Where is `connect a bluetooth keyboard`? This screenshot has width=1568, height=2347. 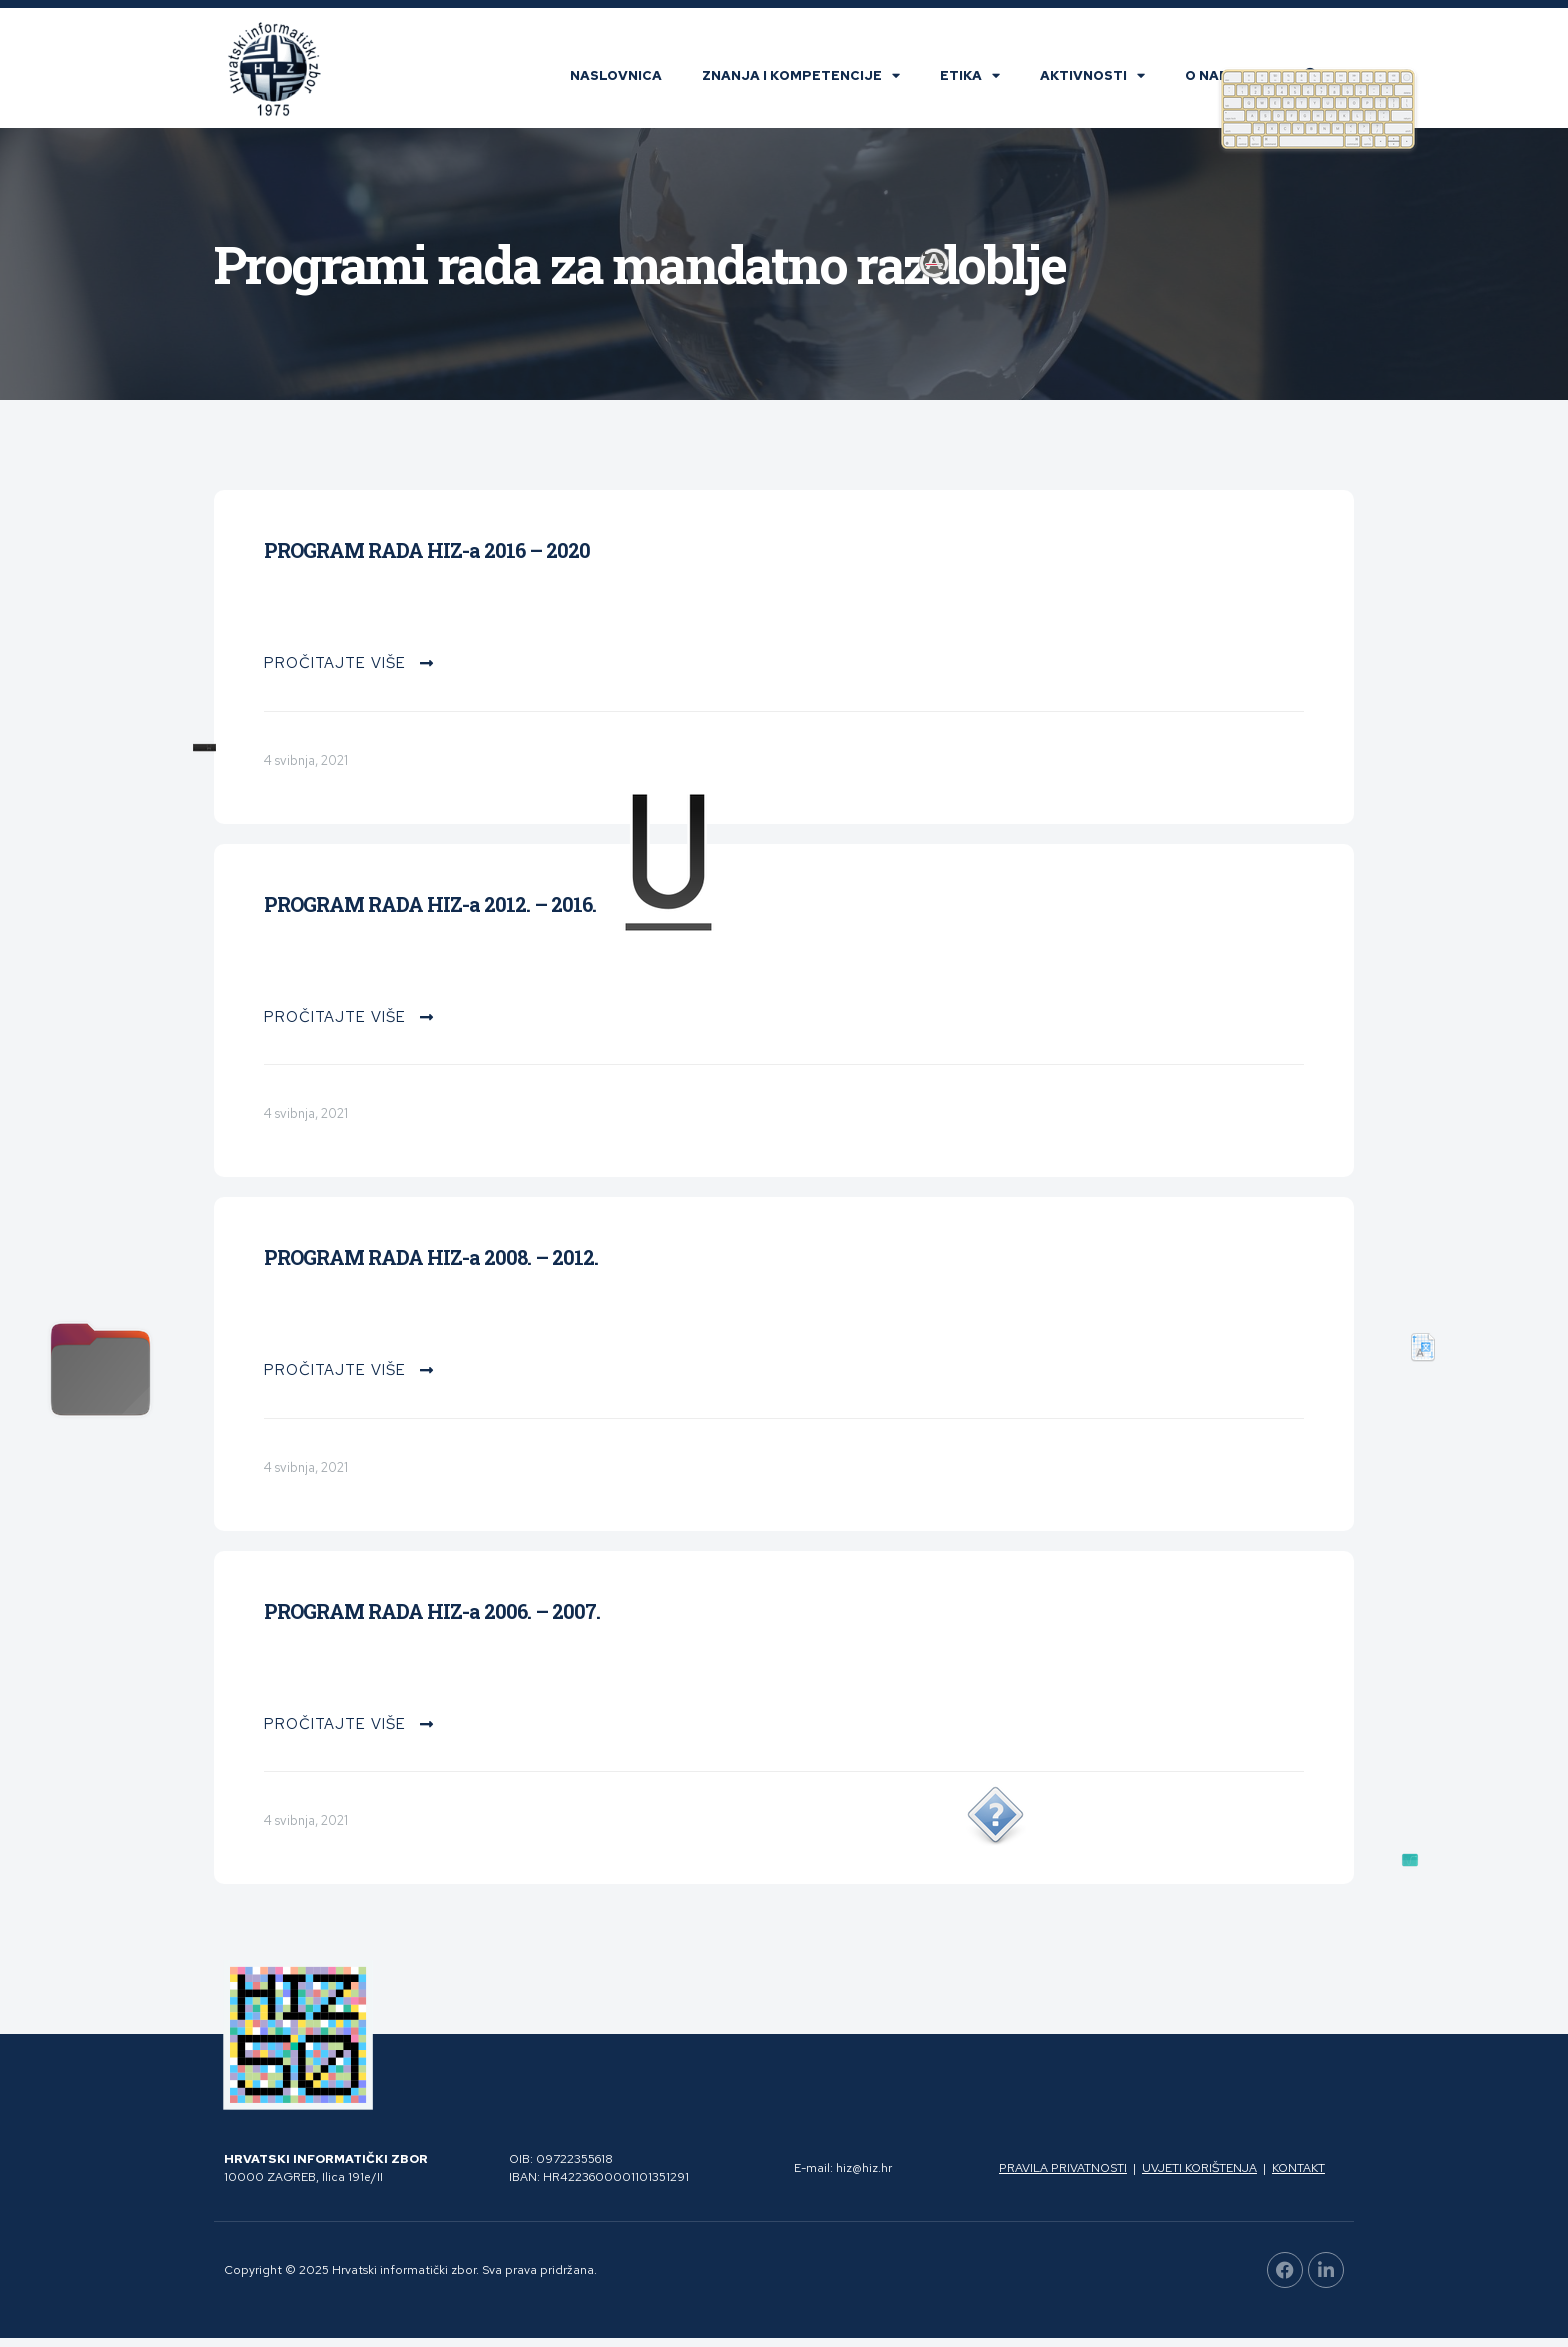
connect a bluetooth keyboard is located at coordinates (1318, 109).